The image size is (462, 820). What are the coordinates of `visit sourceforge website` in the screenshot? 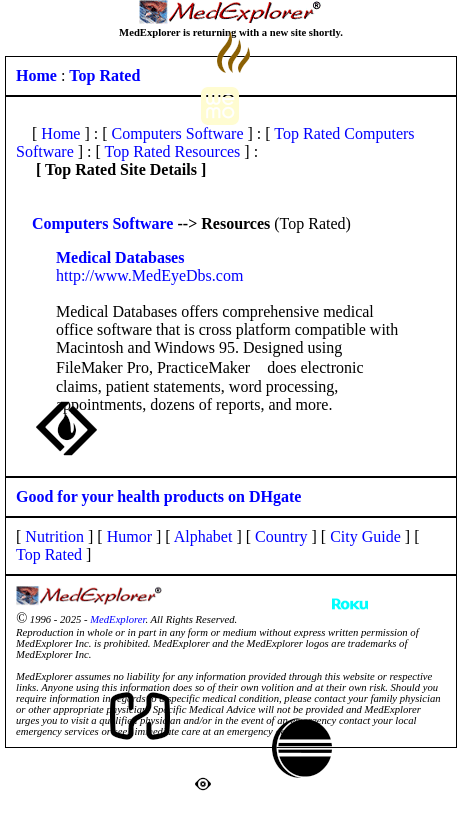 It's located at (66, 428).